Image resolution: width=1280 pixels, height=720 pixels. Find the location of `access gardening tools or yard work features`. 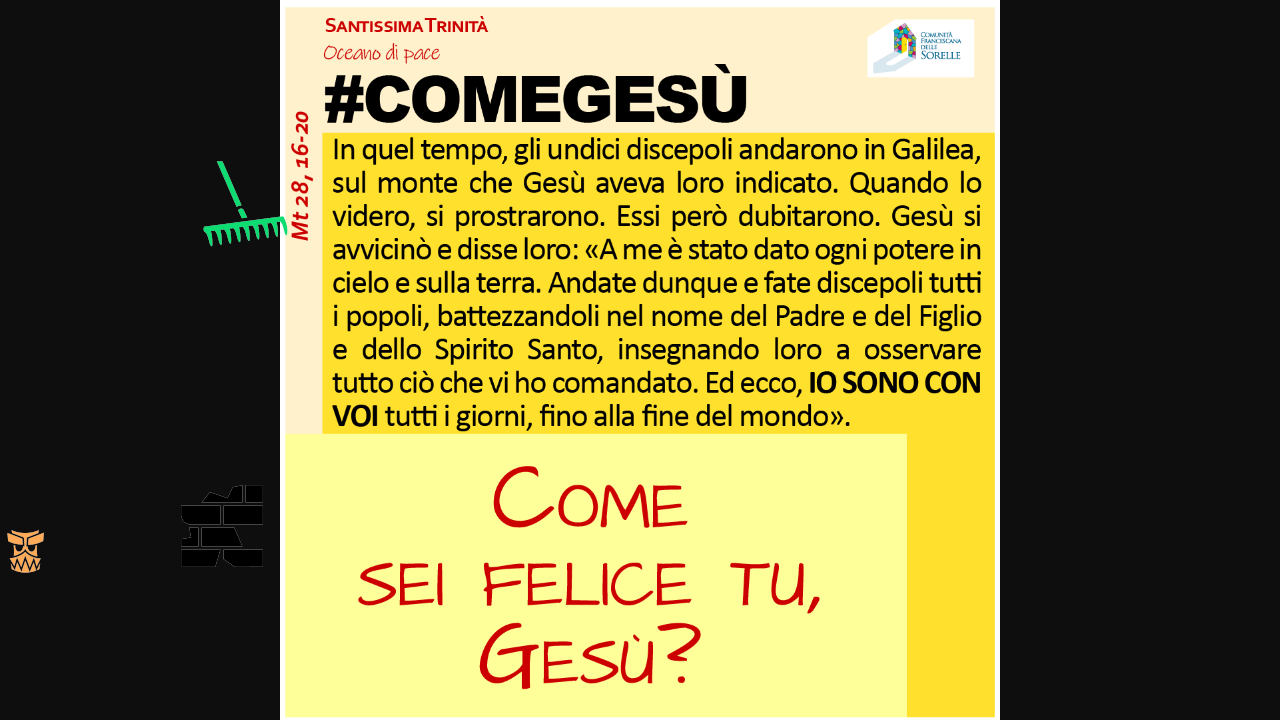

access gardening tools or yard work features is located at coordinates (246, 204).